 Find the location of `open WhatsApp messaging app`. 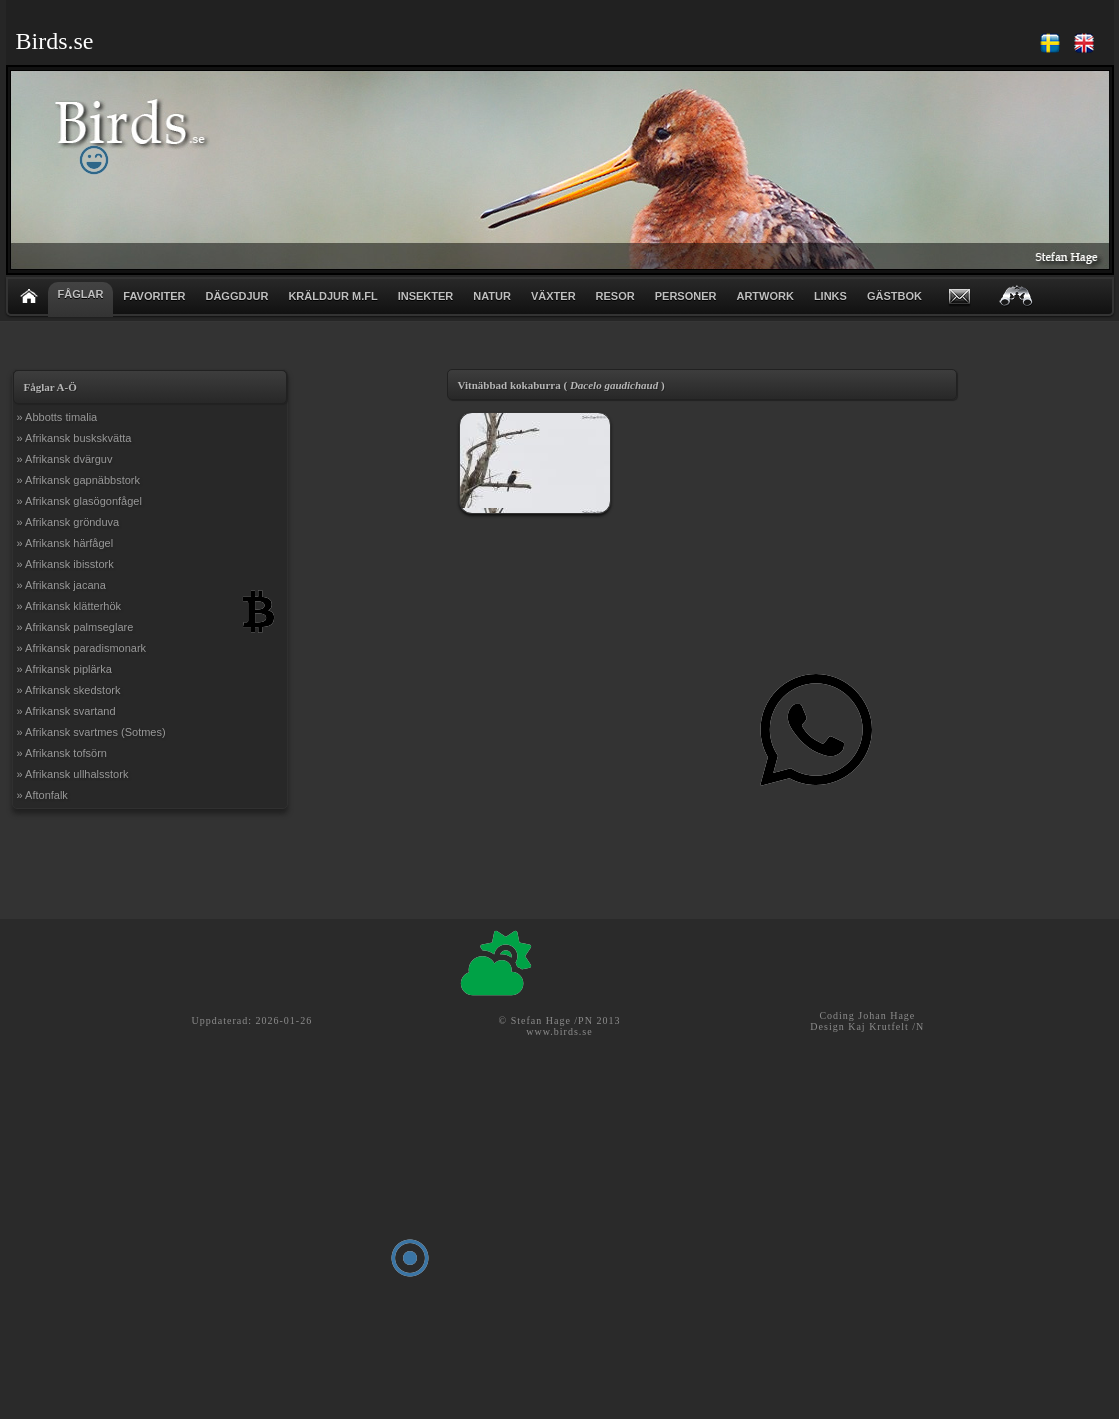

open WhatsApp messaging app is located at coordinates (816, 730).